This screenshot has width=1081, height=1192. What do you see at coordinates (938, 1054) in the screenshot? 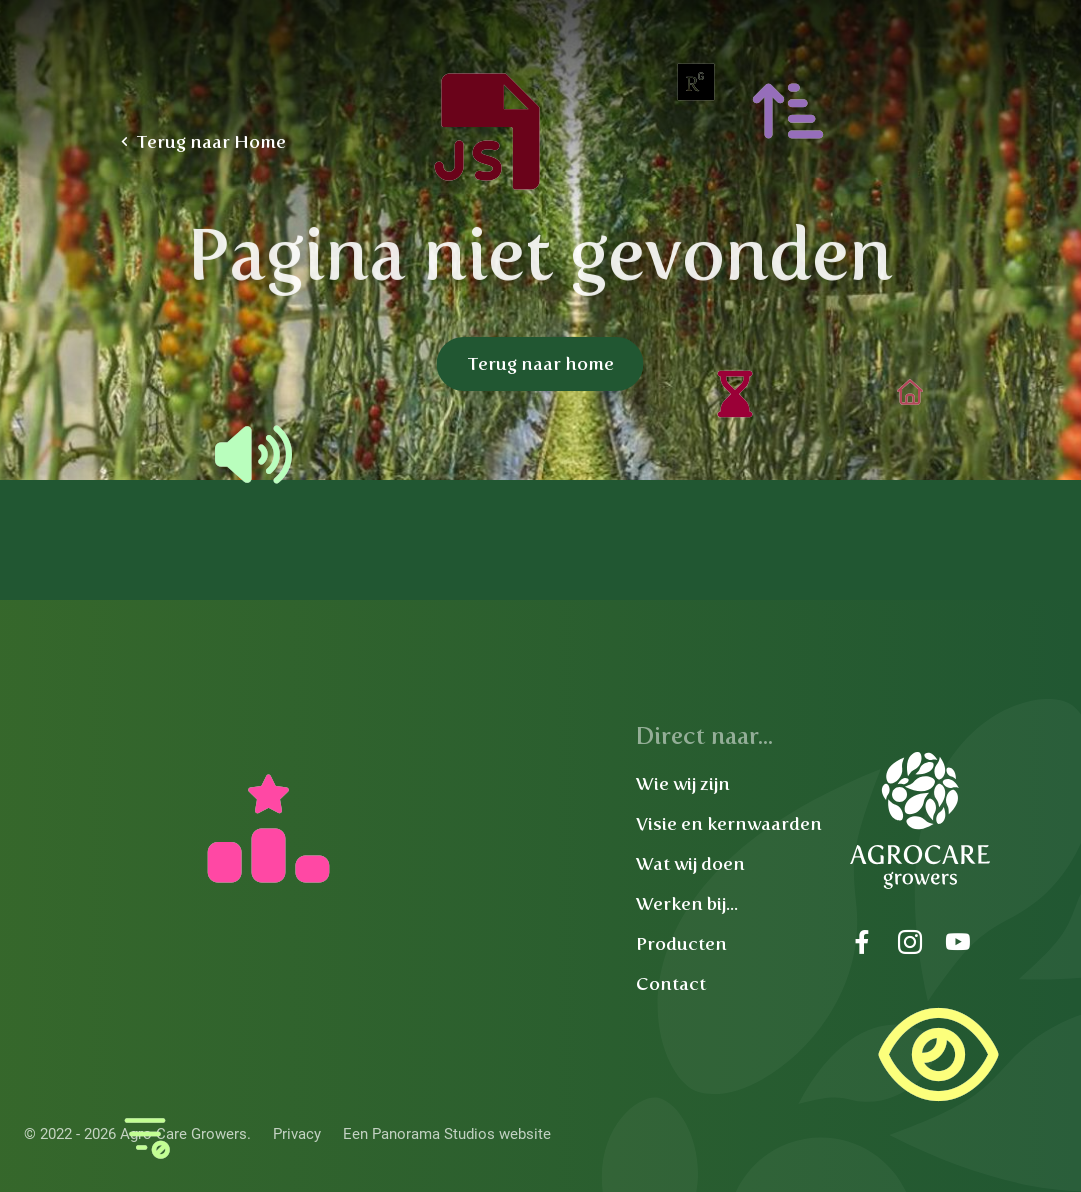
I see `view or preview content` at bounding box center [938, 1054].